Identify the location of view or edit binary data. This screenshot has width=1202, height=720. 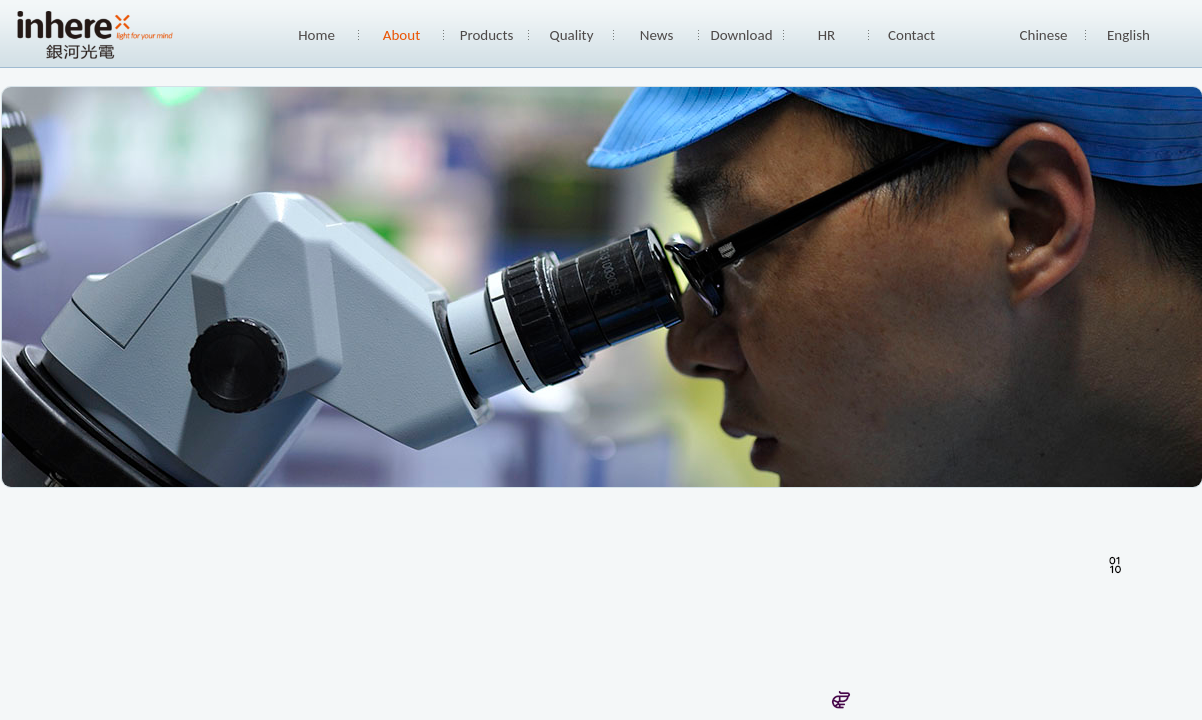
(1115, 565).